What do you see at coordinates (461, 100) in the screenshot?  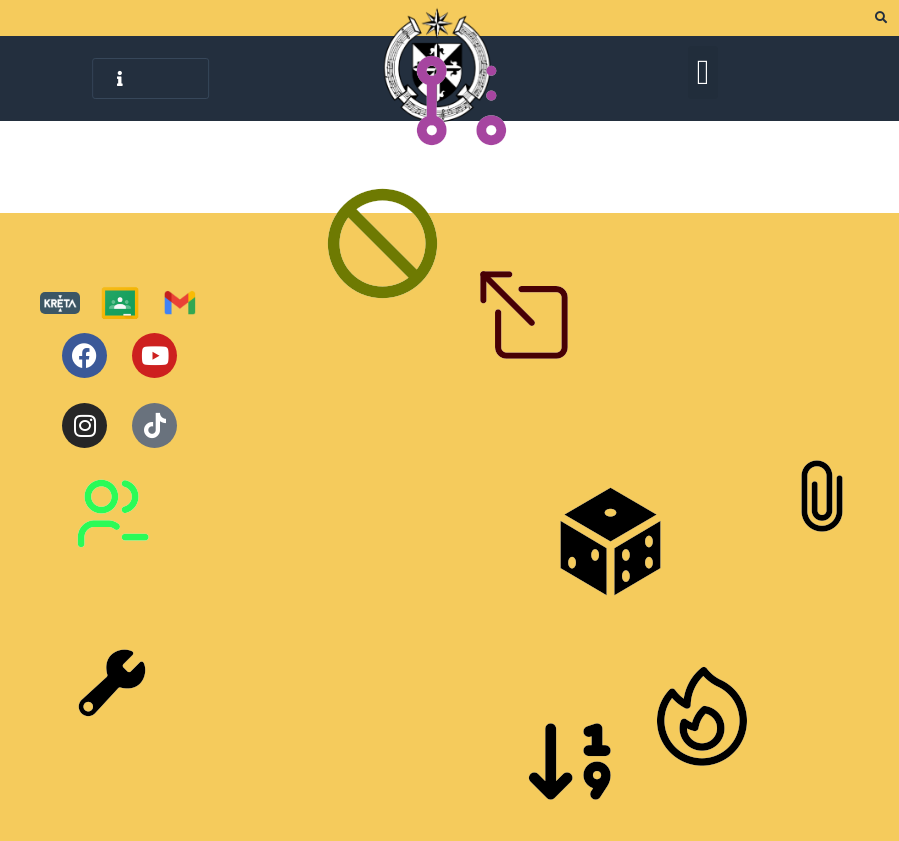 I see `indicates a draft pull request awaiting completion` at bounding box center [461, 100].